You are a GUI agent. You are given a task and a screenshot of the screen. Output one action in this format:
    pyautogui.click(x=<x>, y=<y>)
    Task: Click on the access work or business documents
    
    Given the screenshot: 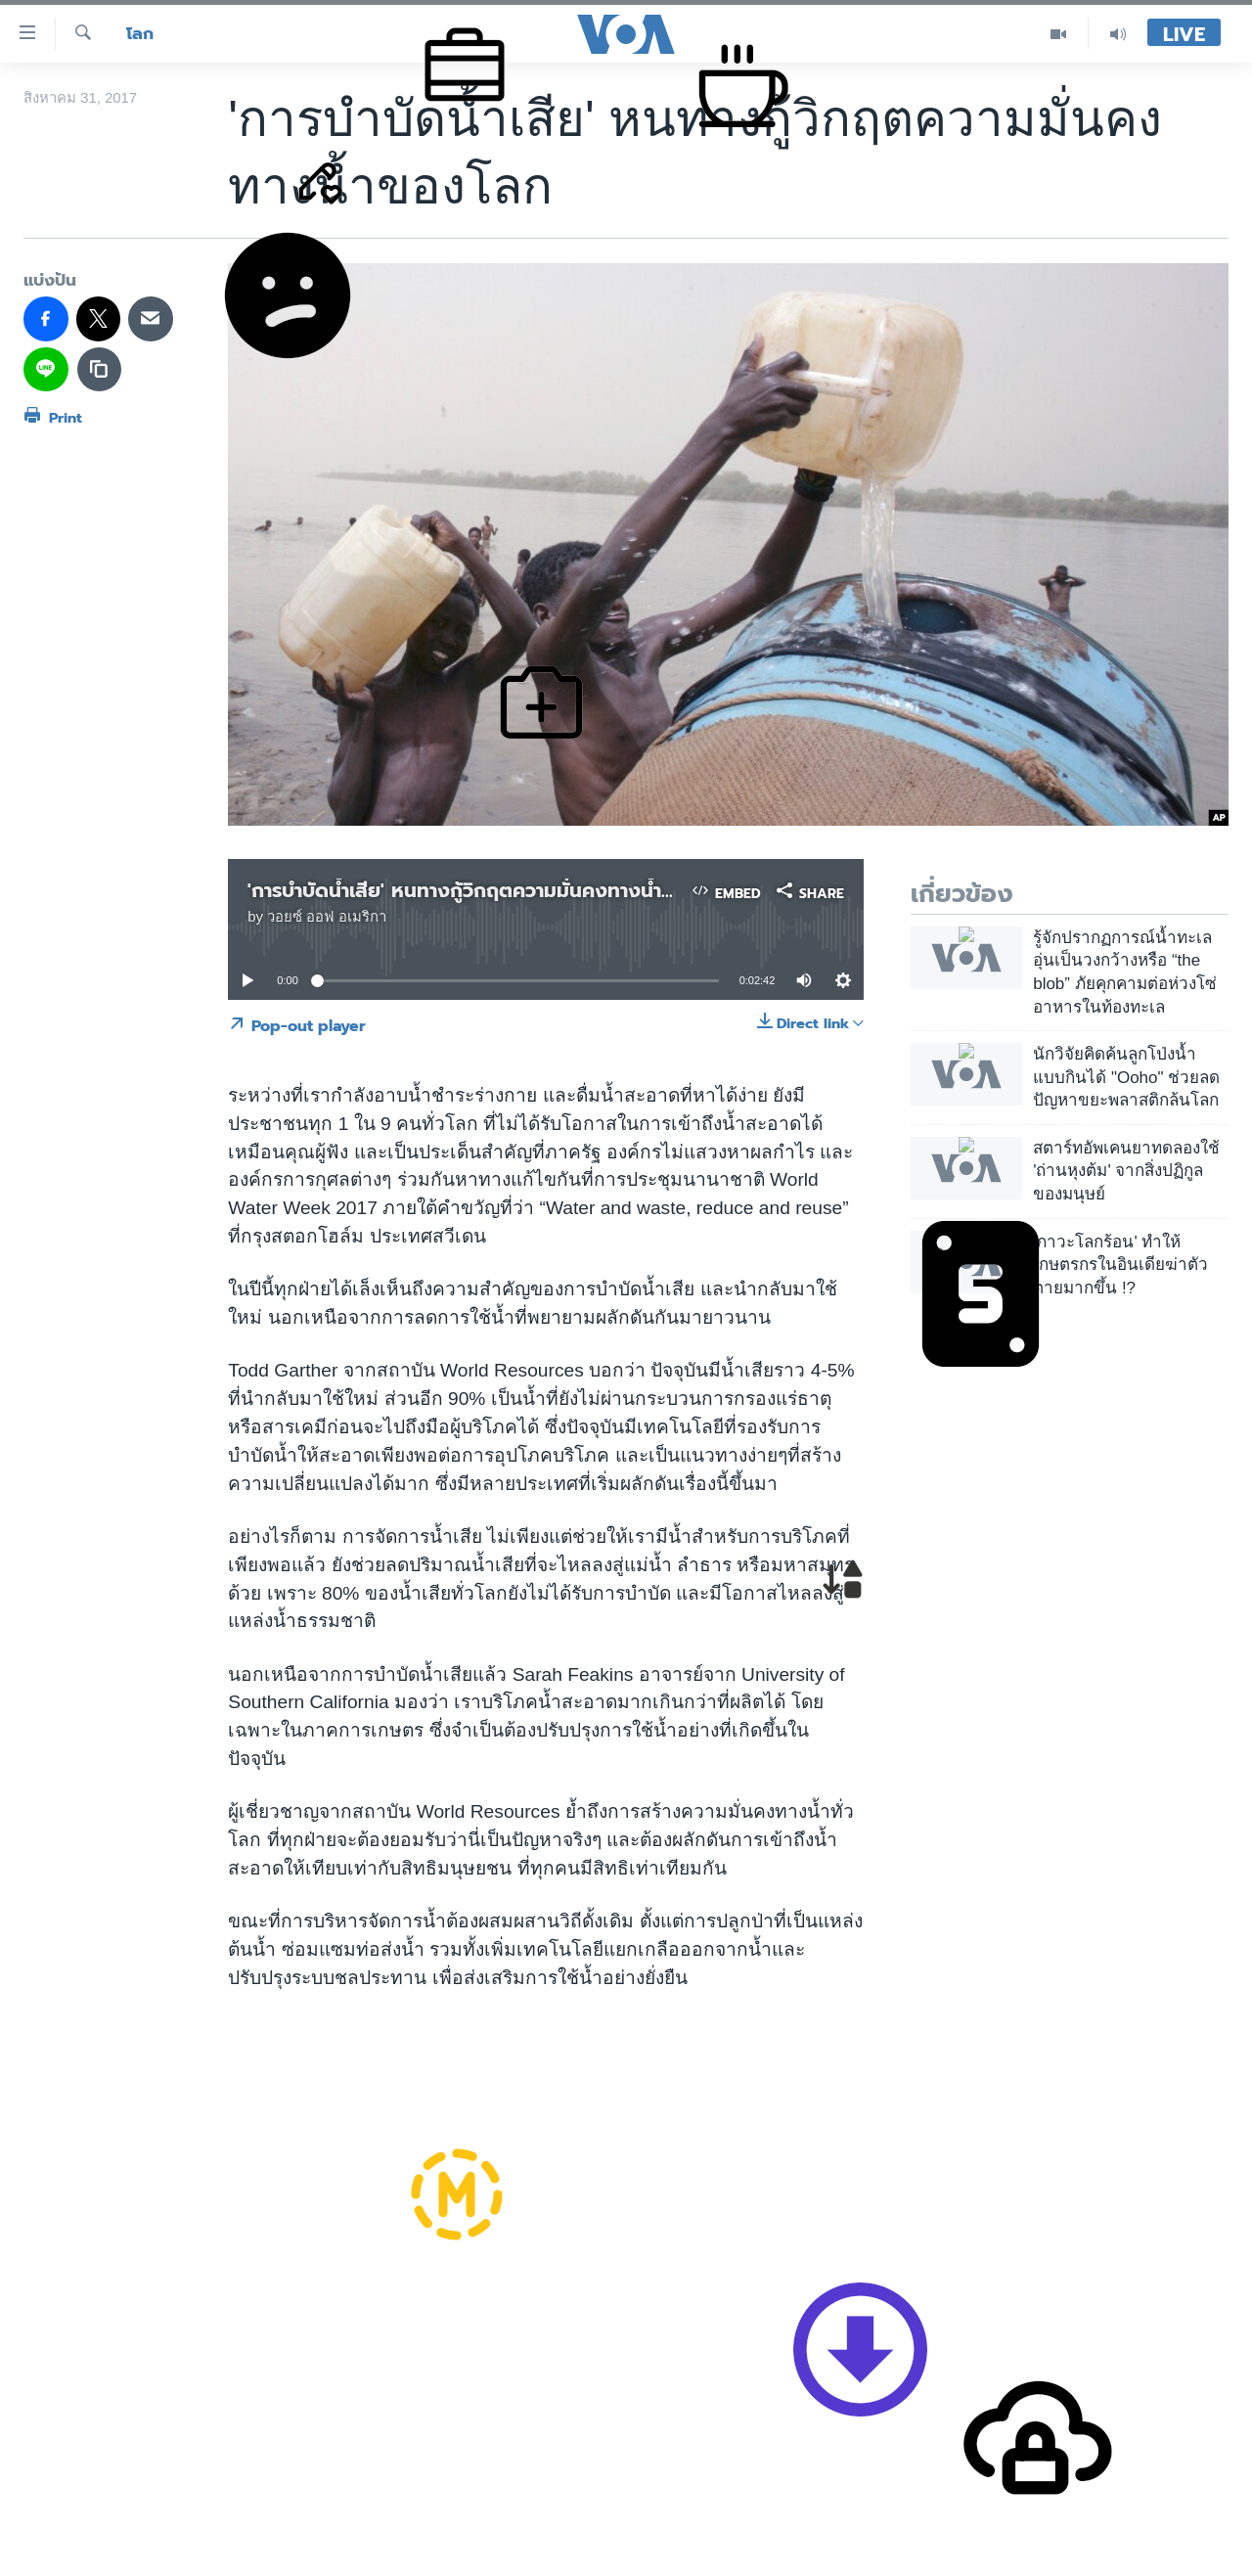 What is the action you would take?
    pyautogui.click(x=465, y=68)
    